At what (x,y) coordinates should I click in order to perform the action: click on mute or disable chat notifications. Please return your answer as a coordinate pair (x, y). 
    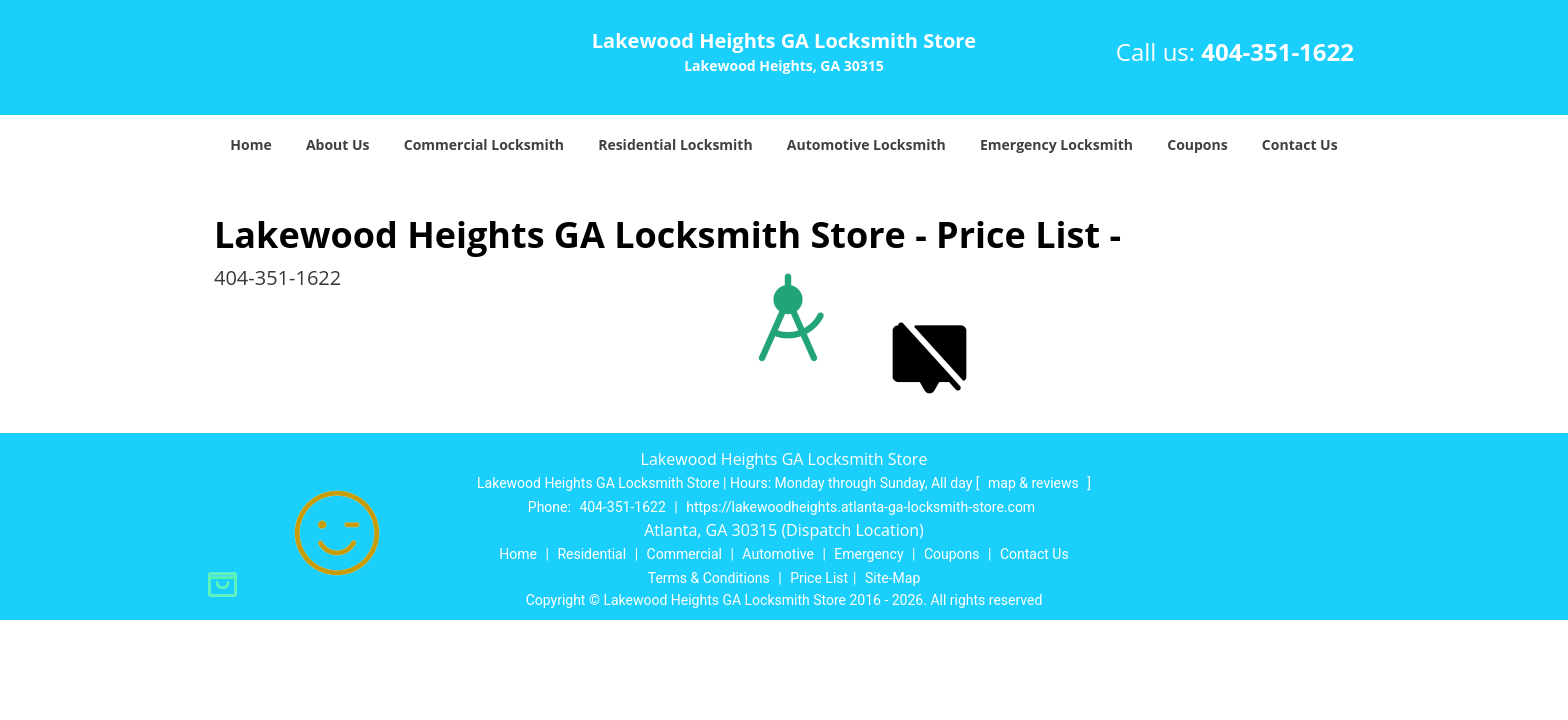
    Looking at the image, I should click on (929, 356).